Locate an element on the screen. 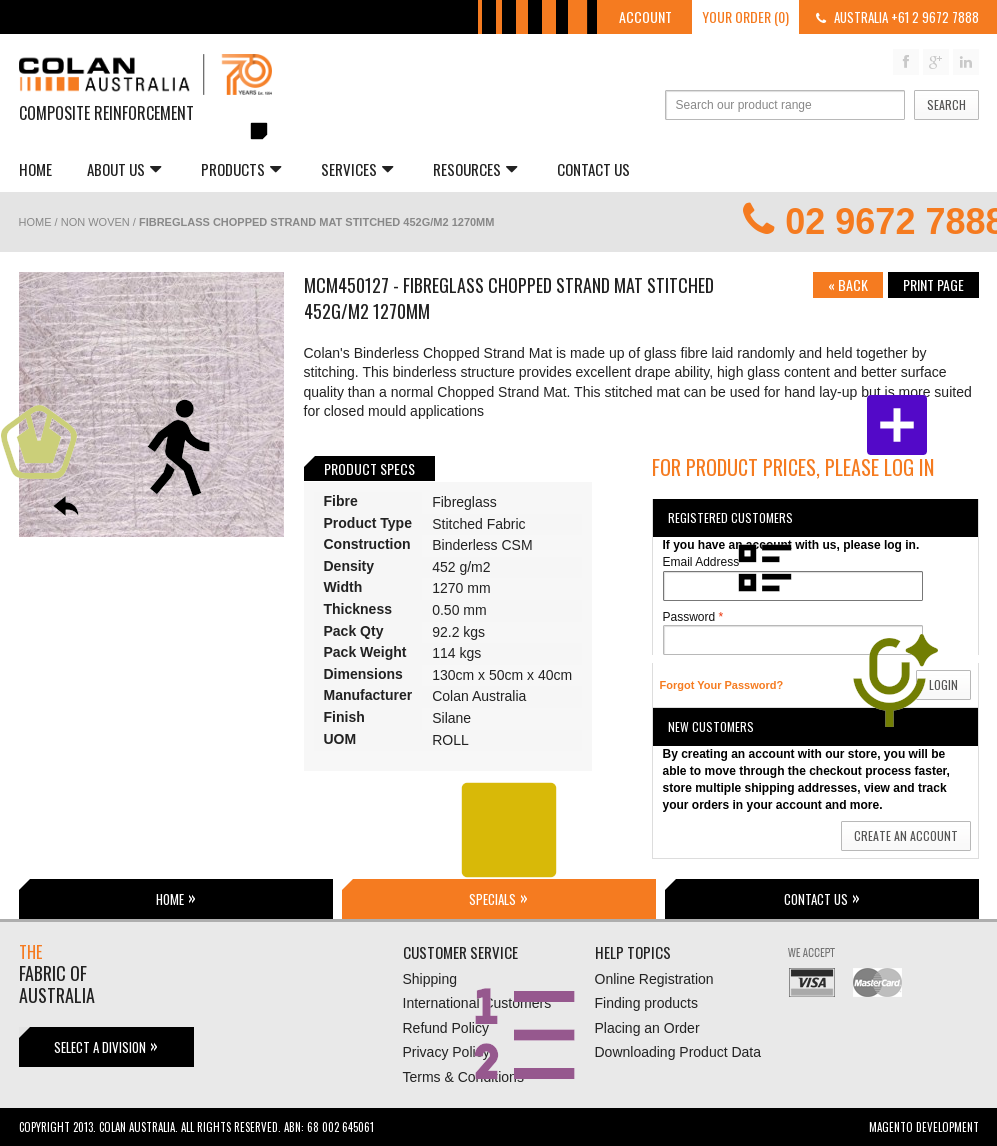  sfml framework or library branding is located at coordinates (39, 442).